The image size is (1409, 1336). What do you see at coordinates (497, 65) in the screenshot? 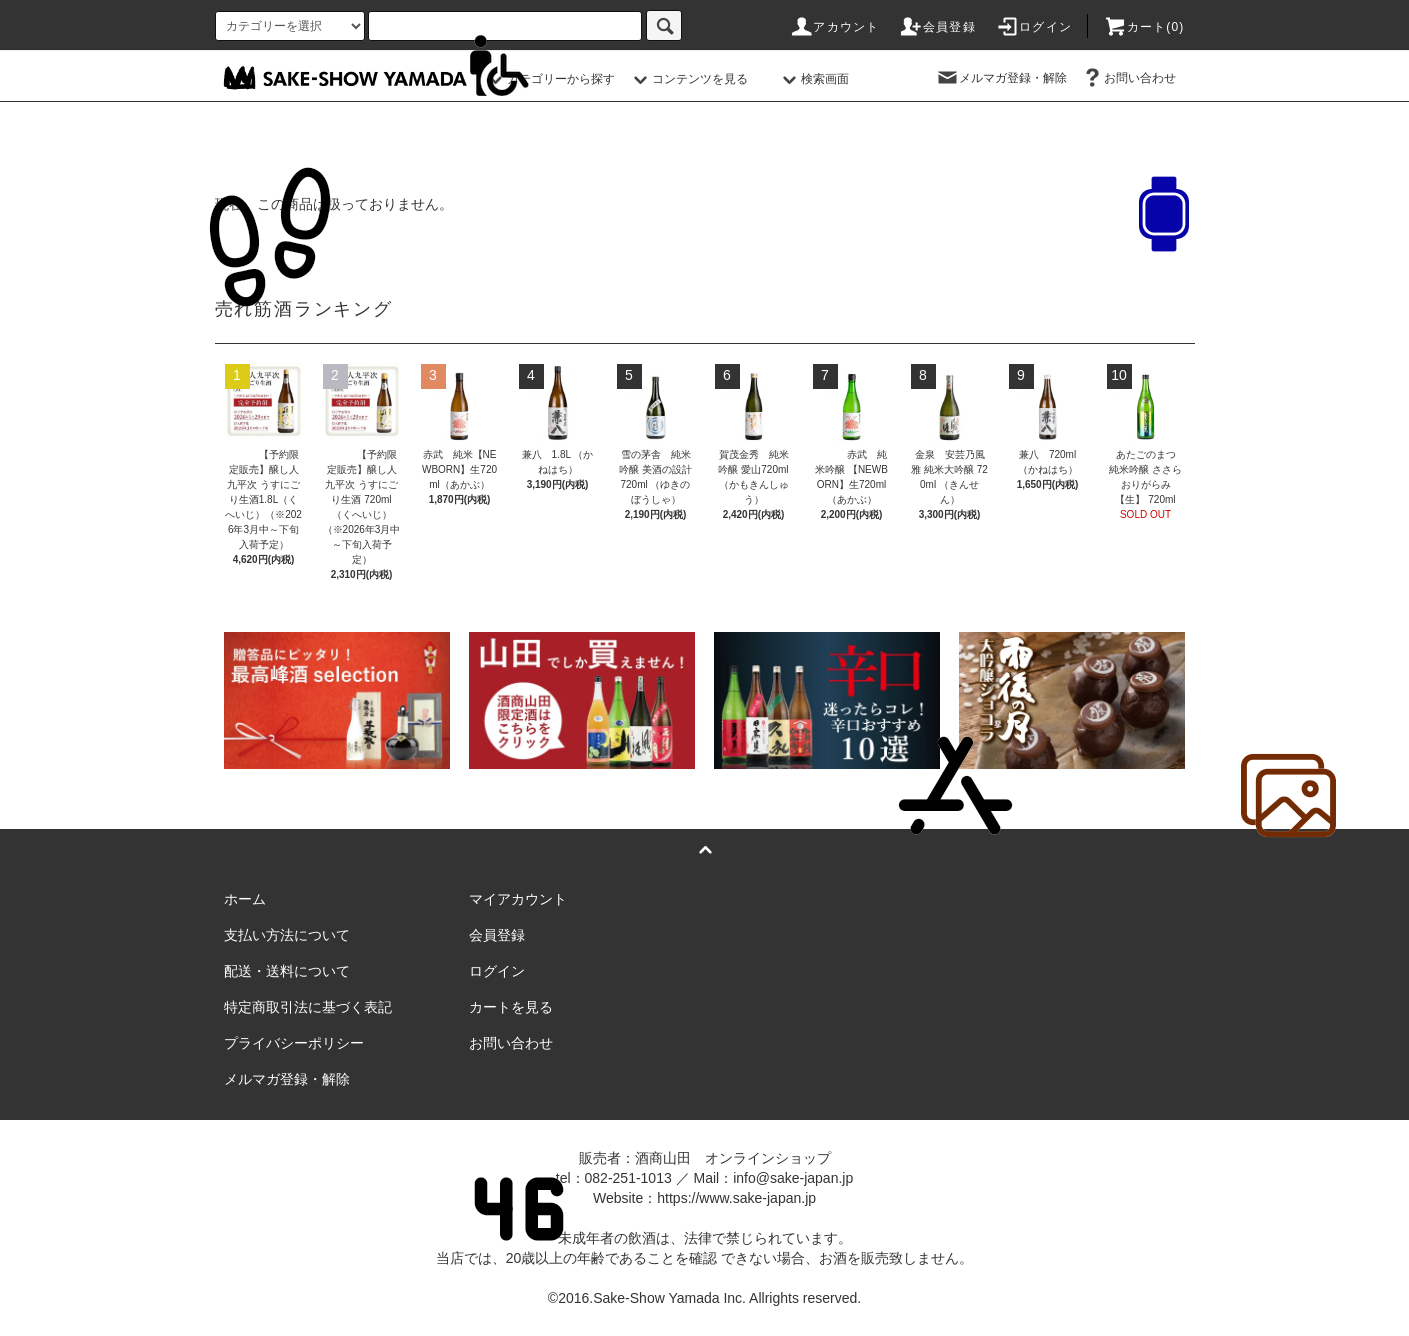
I see `wheelchair accessible pickup location` at bounding box center [497, 65].